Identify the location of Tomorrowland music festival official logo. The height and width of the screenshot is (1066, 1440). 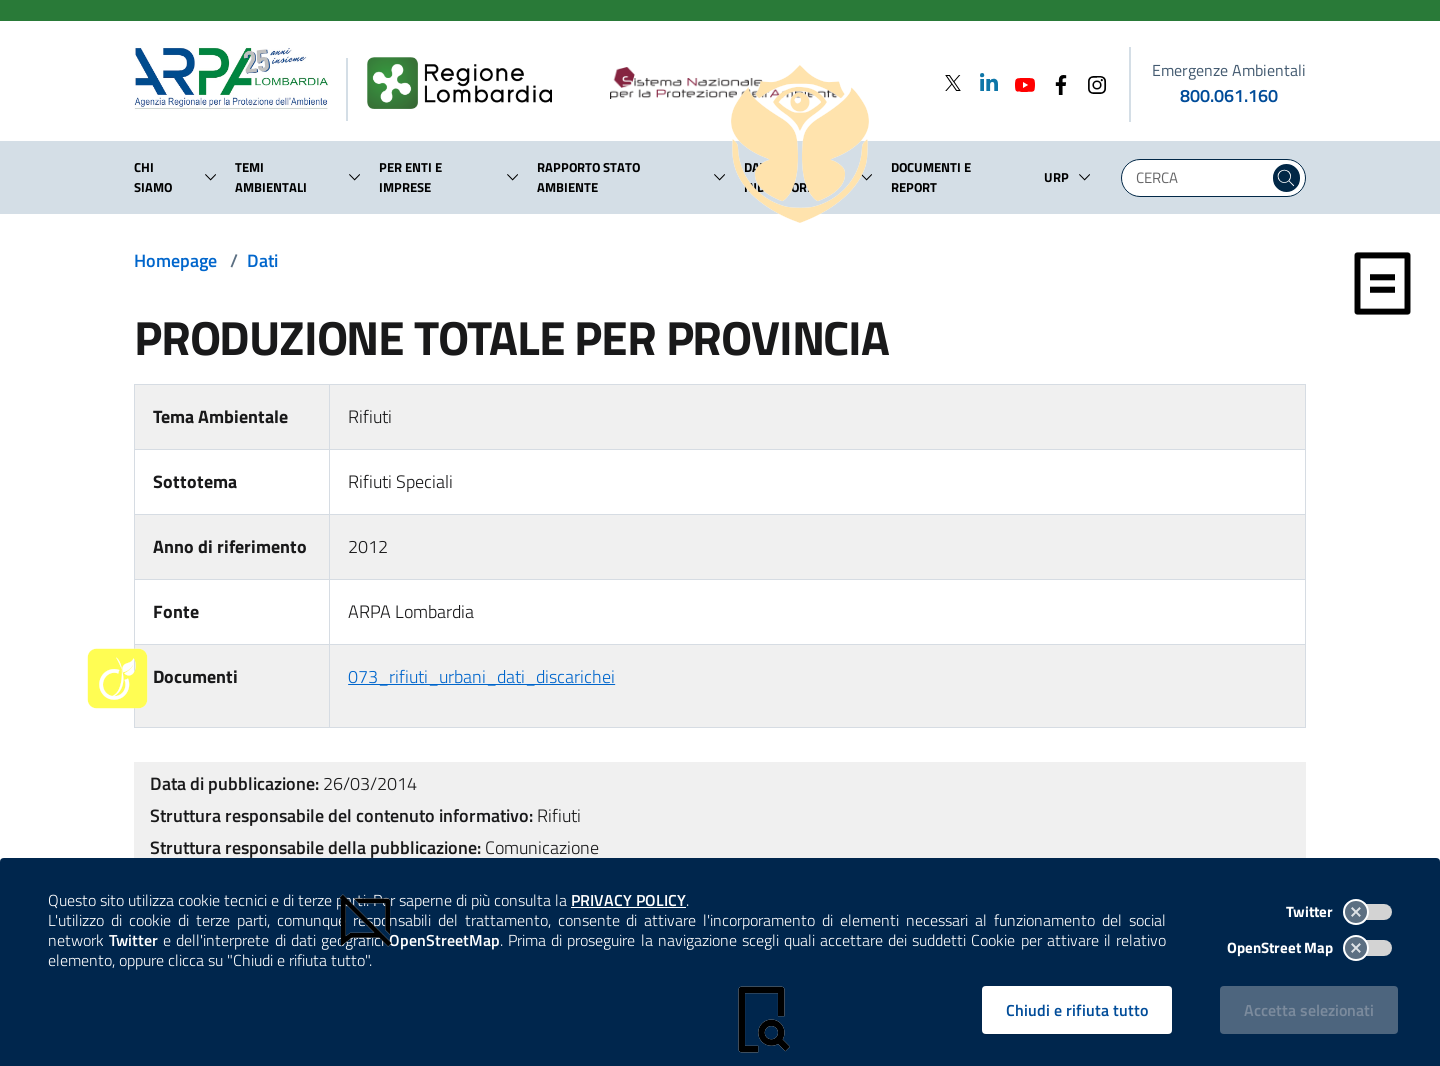
(800, 144).